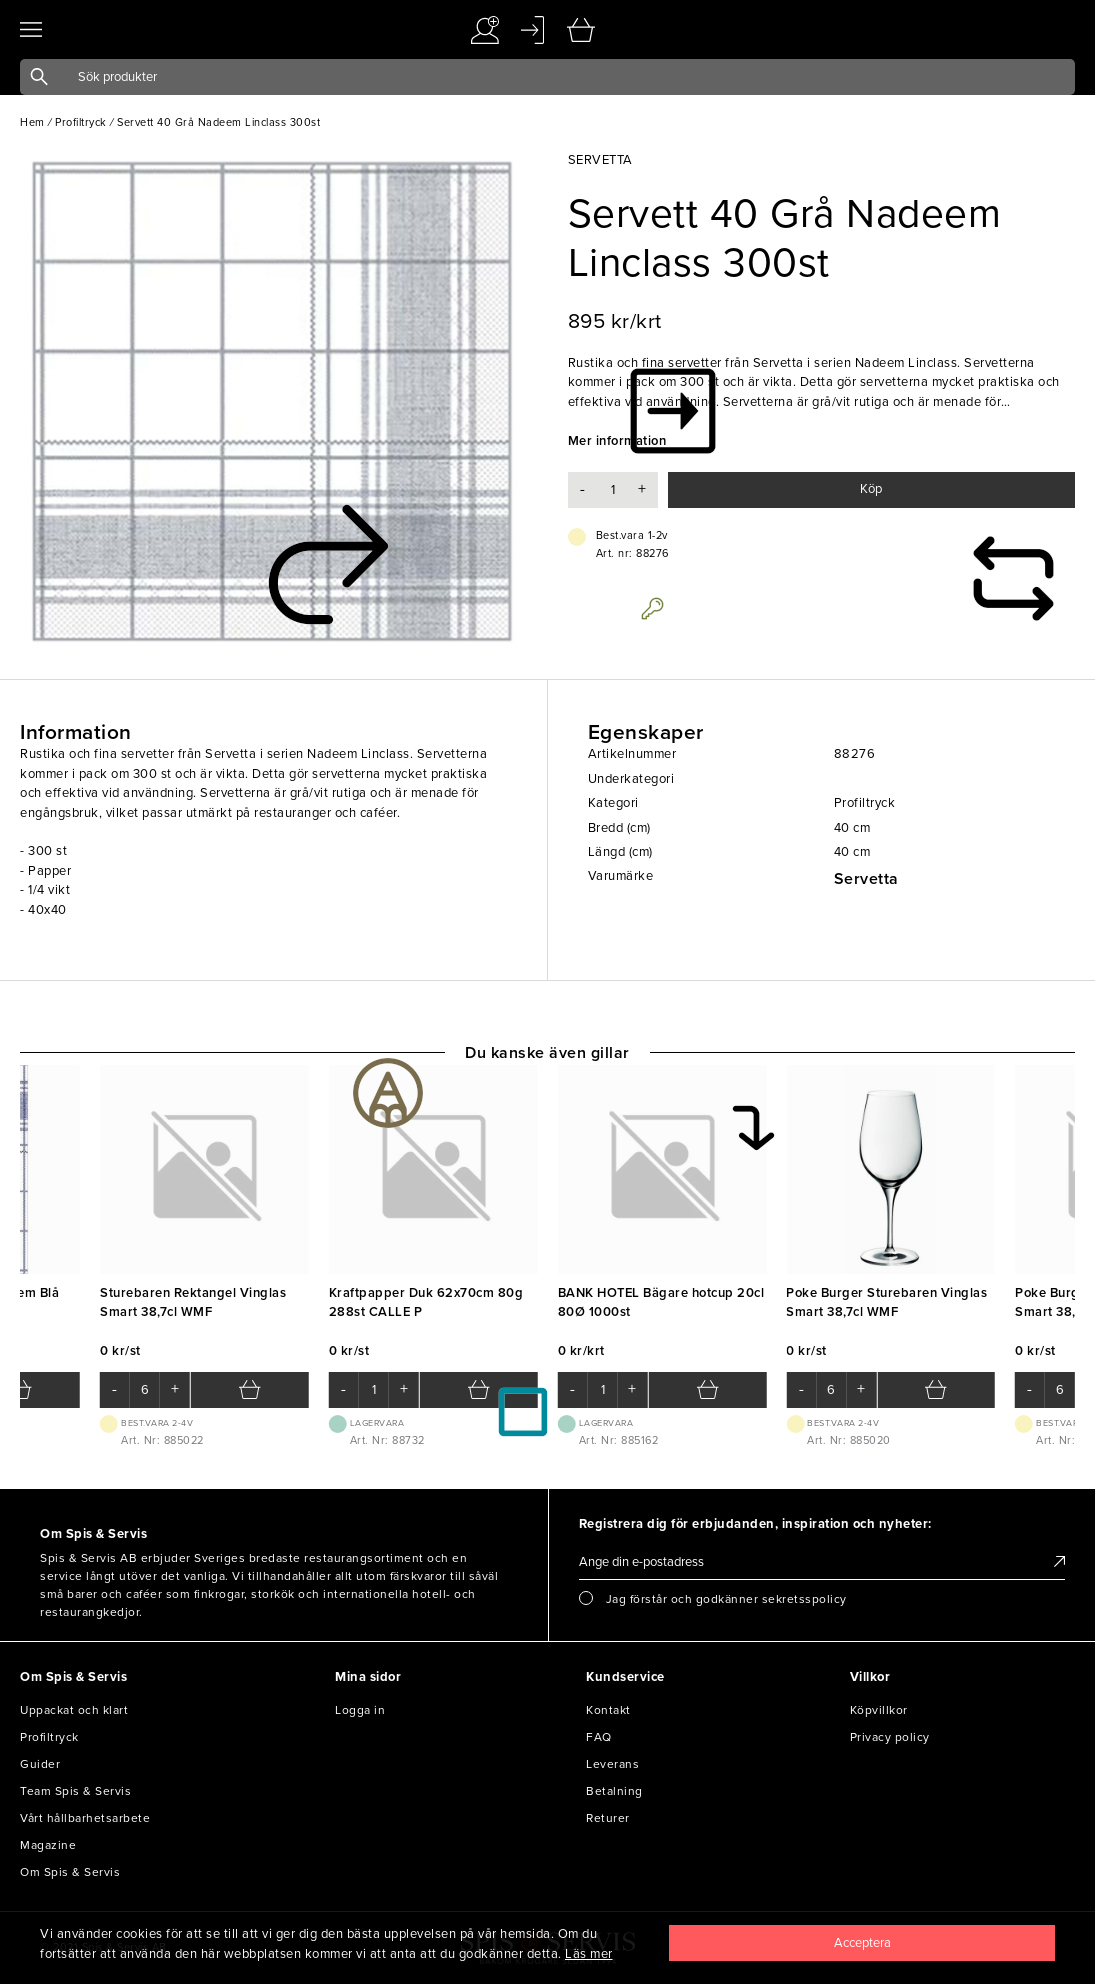  I want to click on redo last action, so click(328, 564).